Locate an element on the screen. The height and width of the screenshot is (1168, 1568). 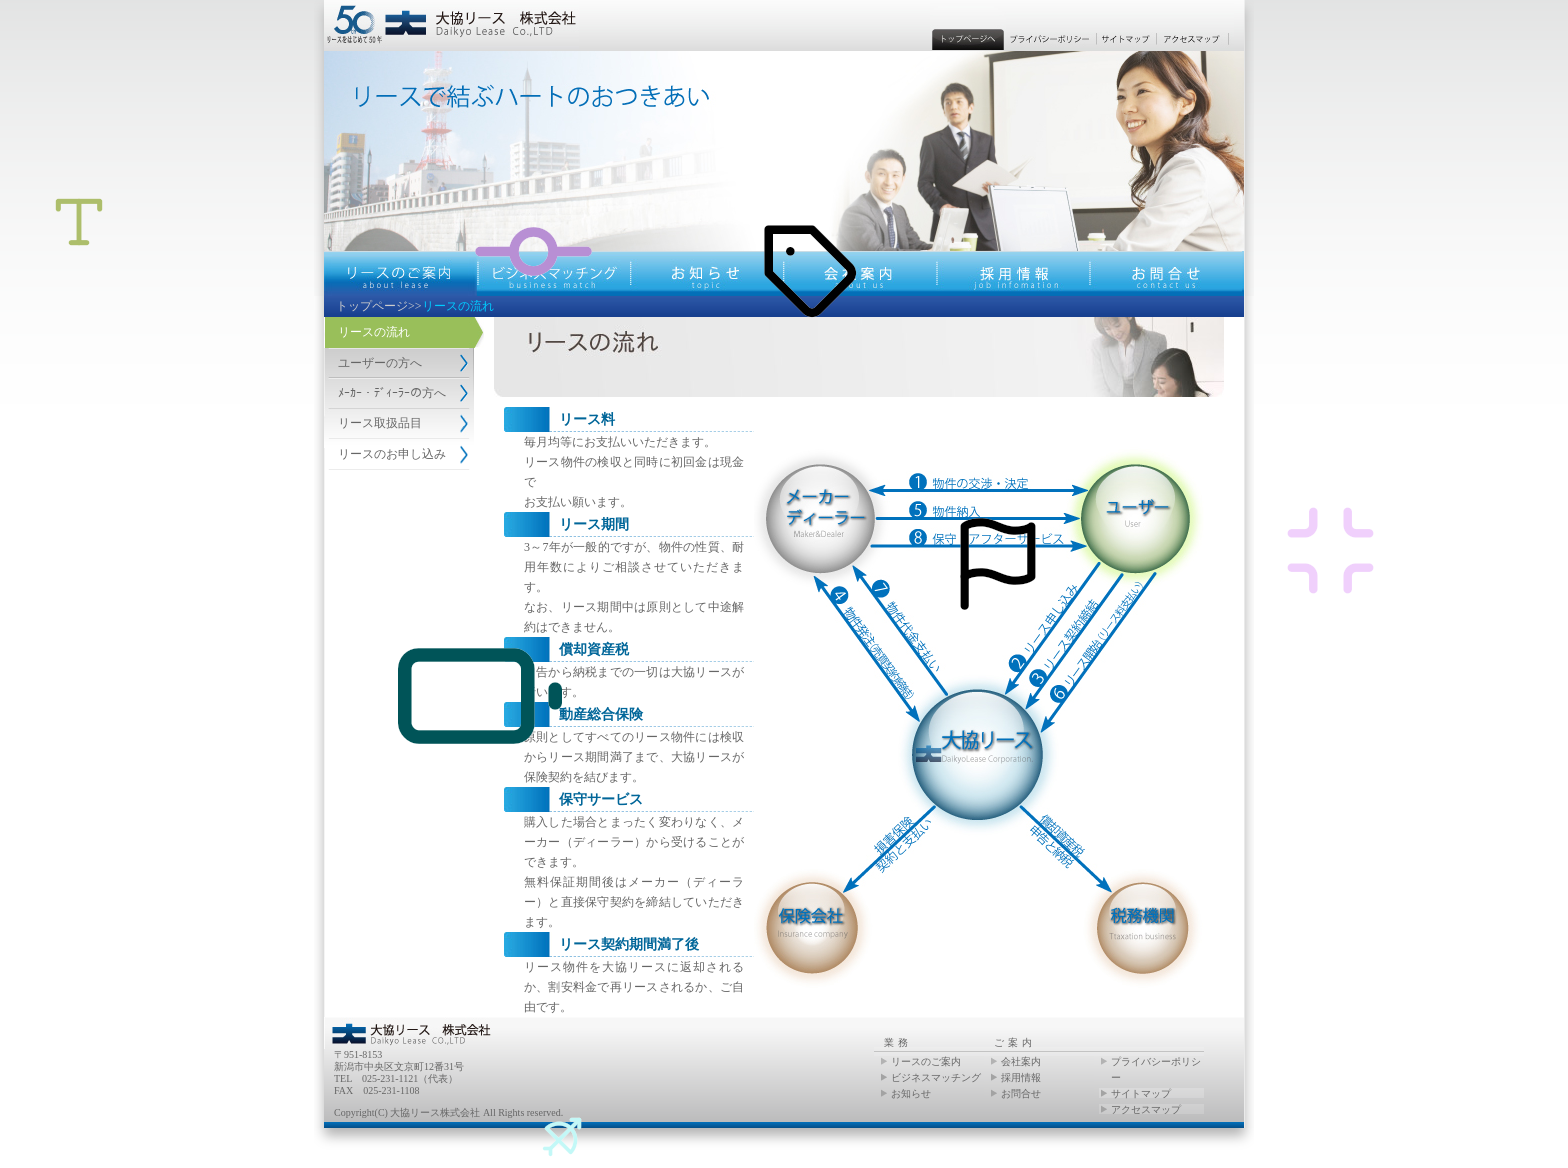
indicates current battery level is located at coordinates (480, 696).